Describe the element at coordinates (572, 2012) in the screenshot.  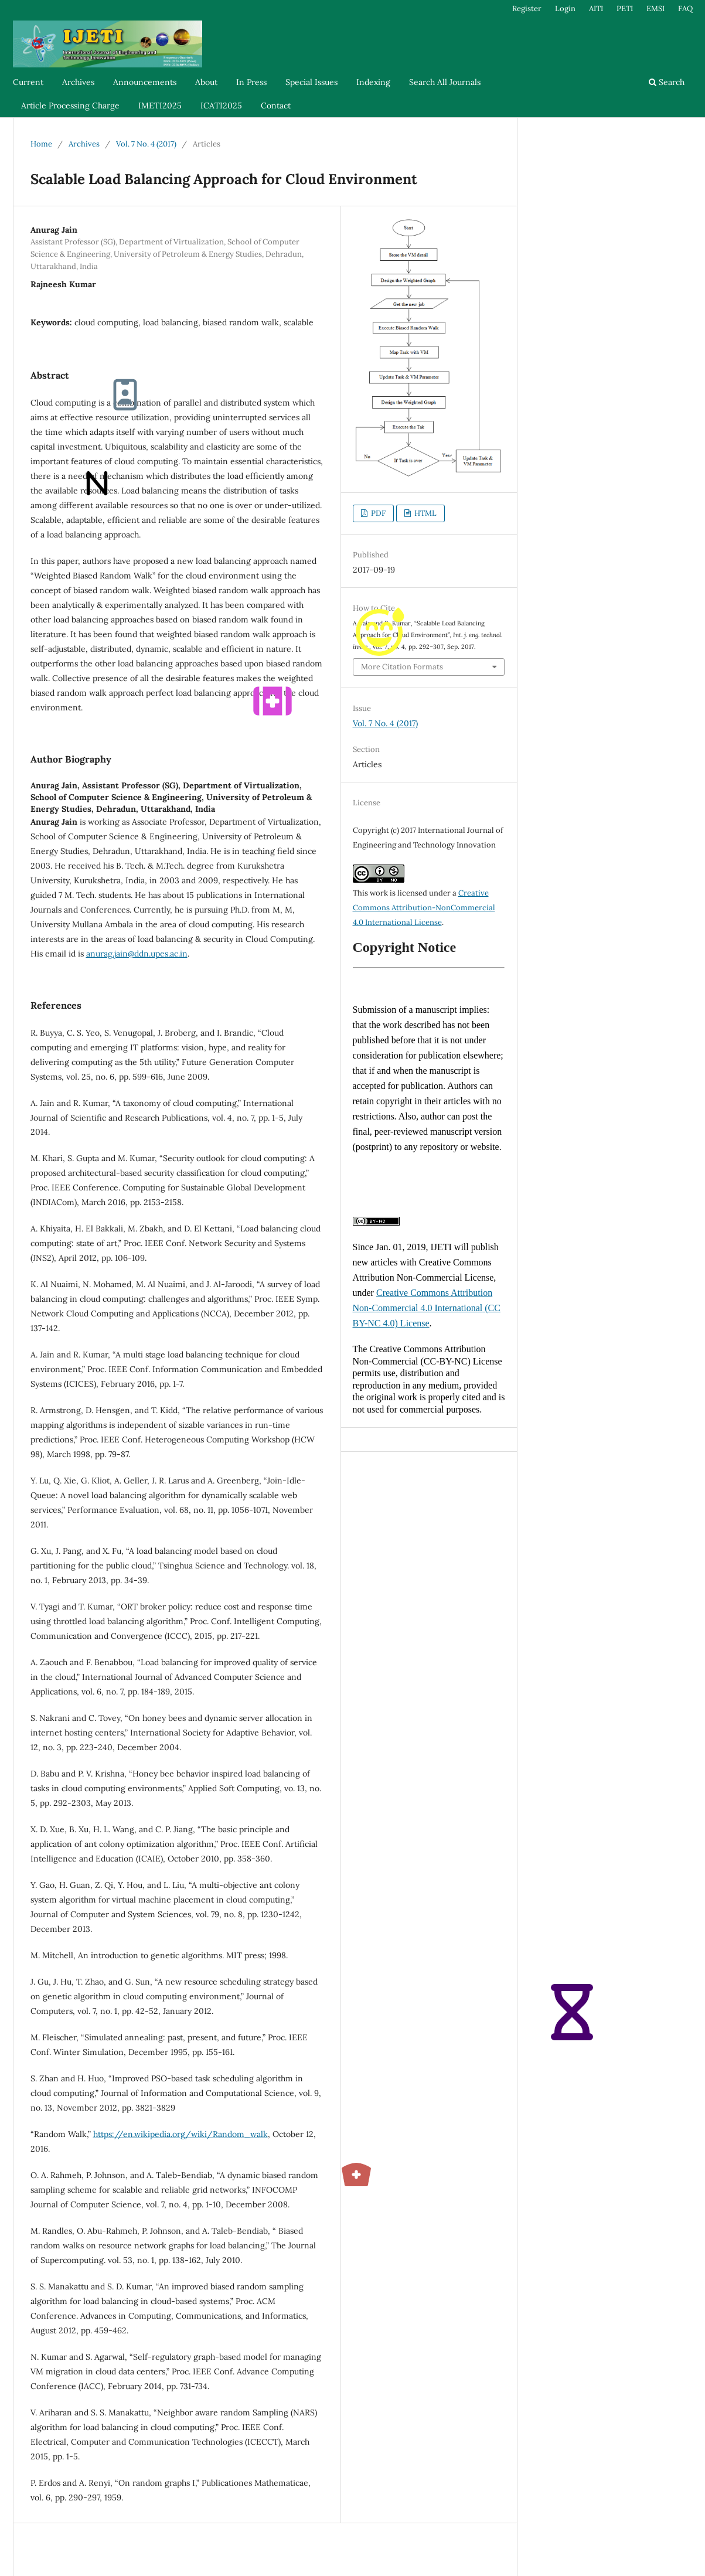
I see `indicates a loading or waiting state` at that location.